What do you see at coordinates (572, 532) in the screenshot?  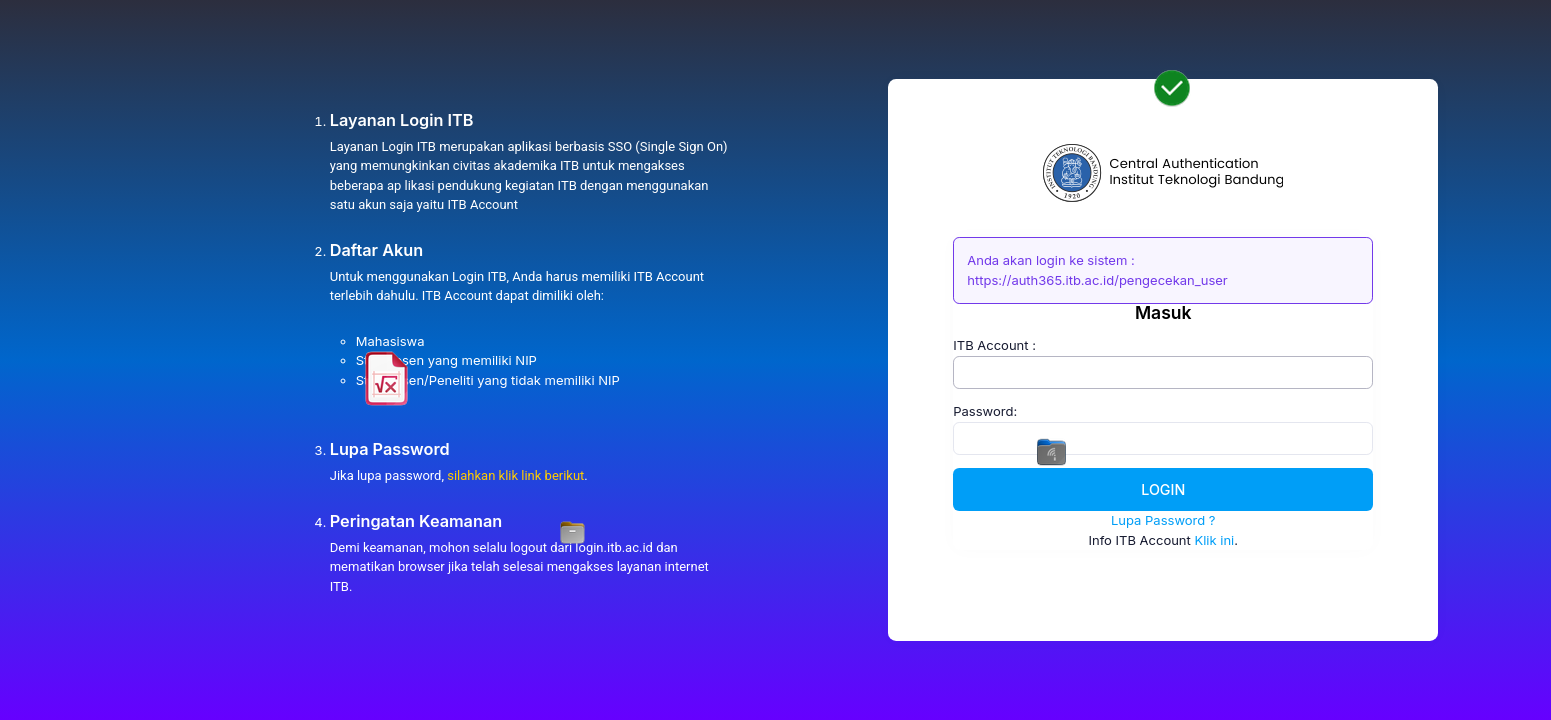 I see `open the file manager application` at bounding box center [572, 532].